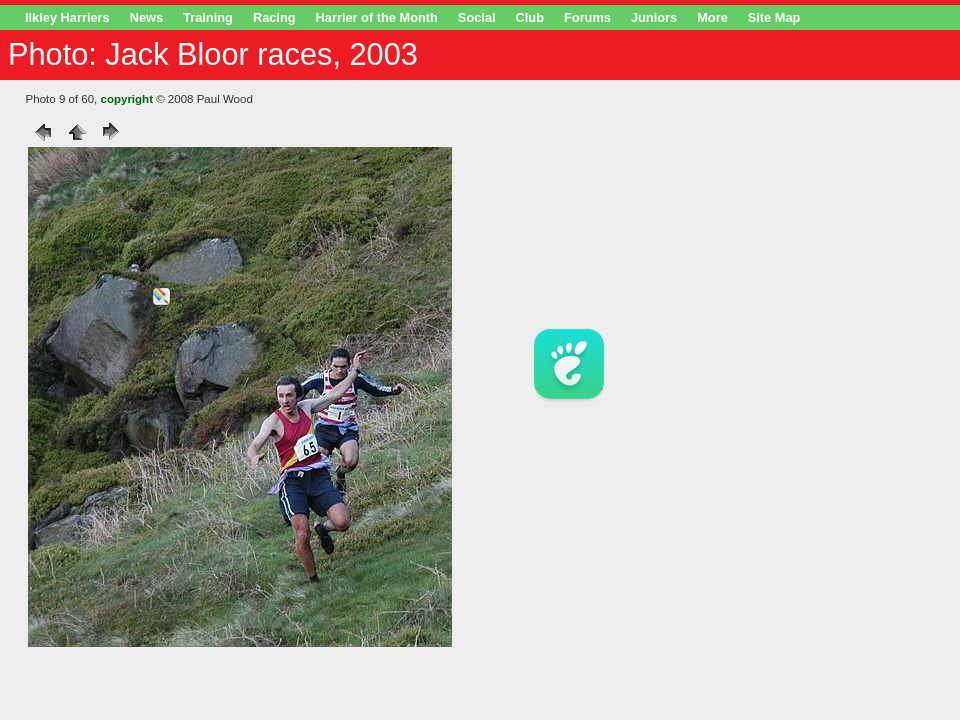 The image size is (960, 720). What do you see at coordinates (569, 364) in the screenshot?
I see `launch gnome desktop environment` at bounding box center [569, 364].